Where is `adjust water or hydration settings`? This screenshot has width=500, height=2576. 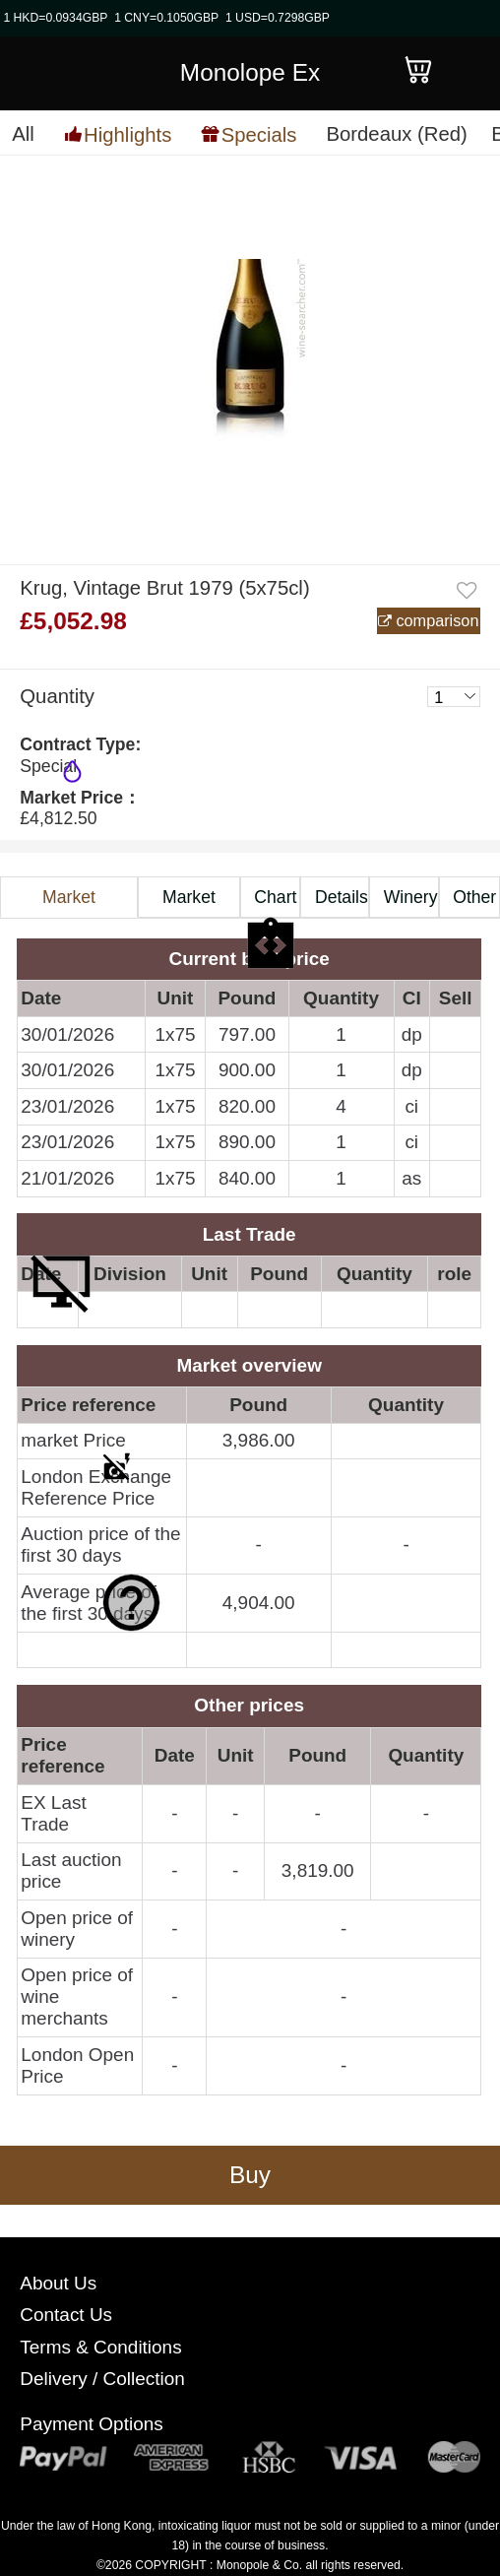 adjust water or hydration settings is located at coordinates (72, 771).